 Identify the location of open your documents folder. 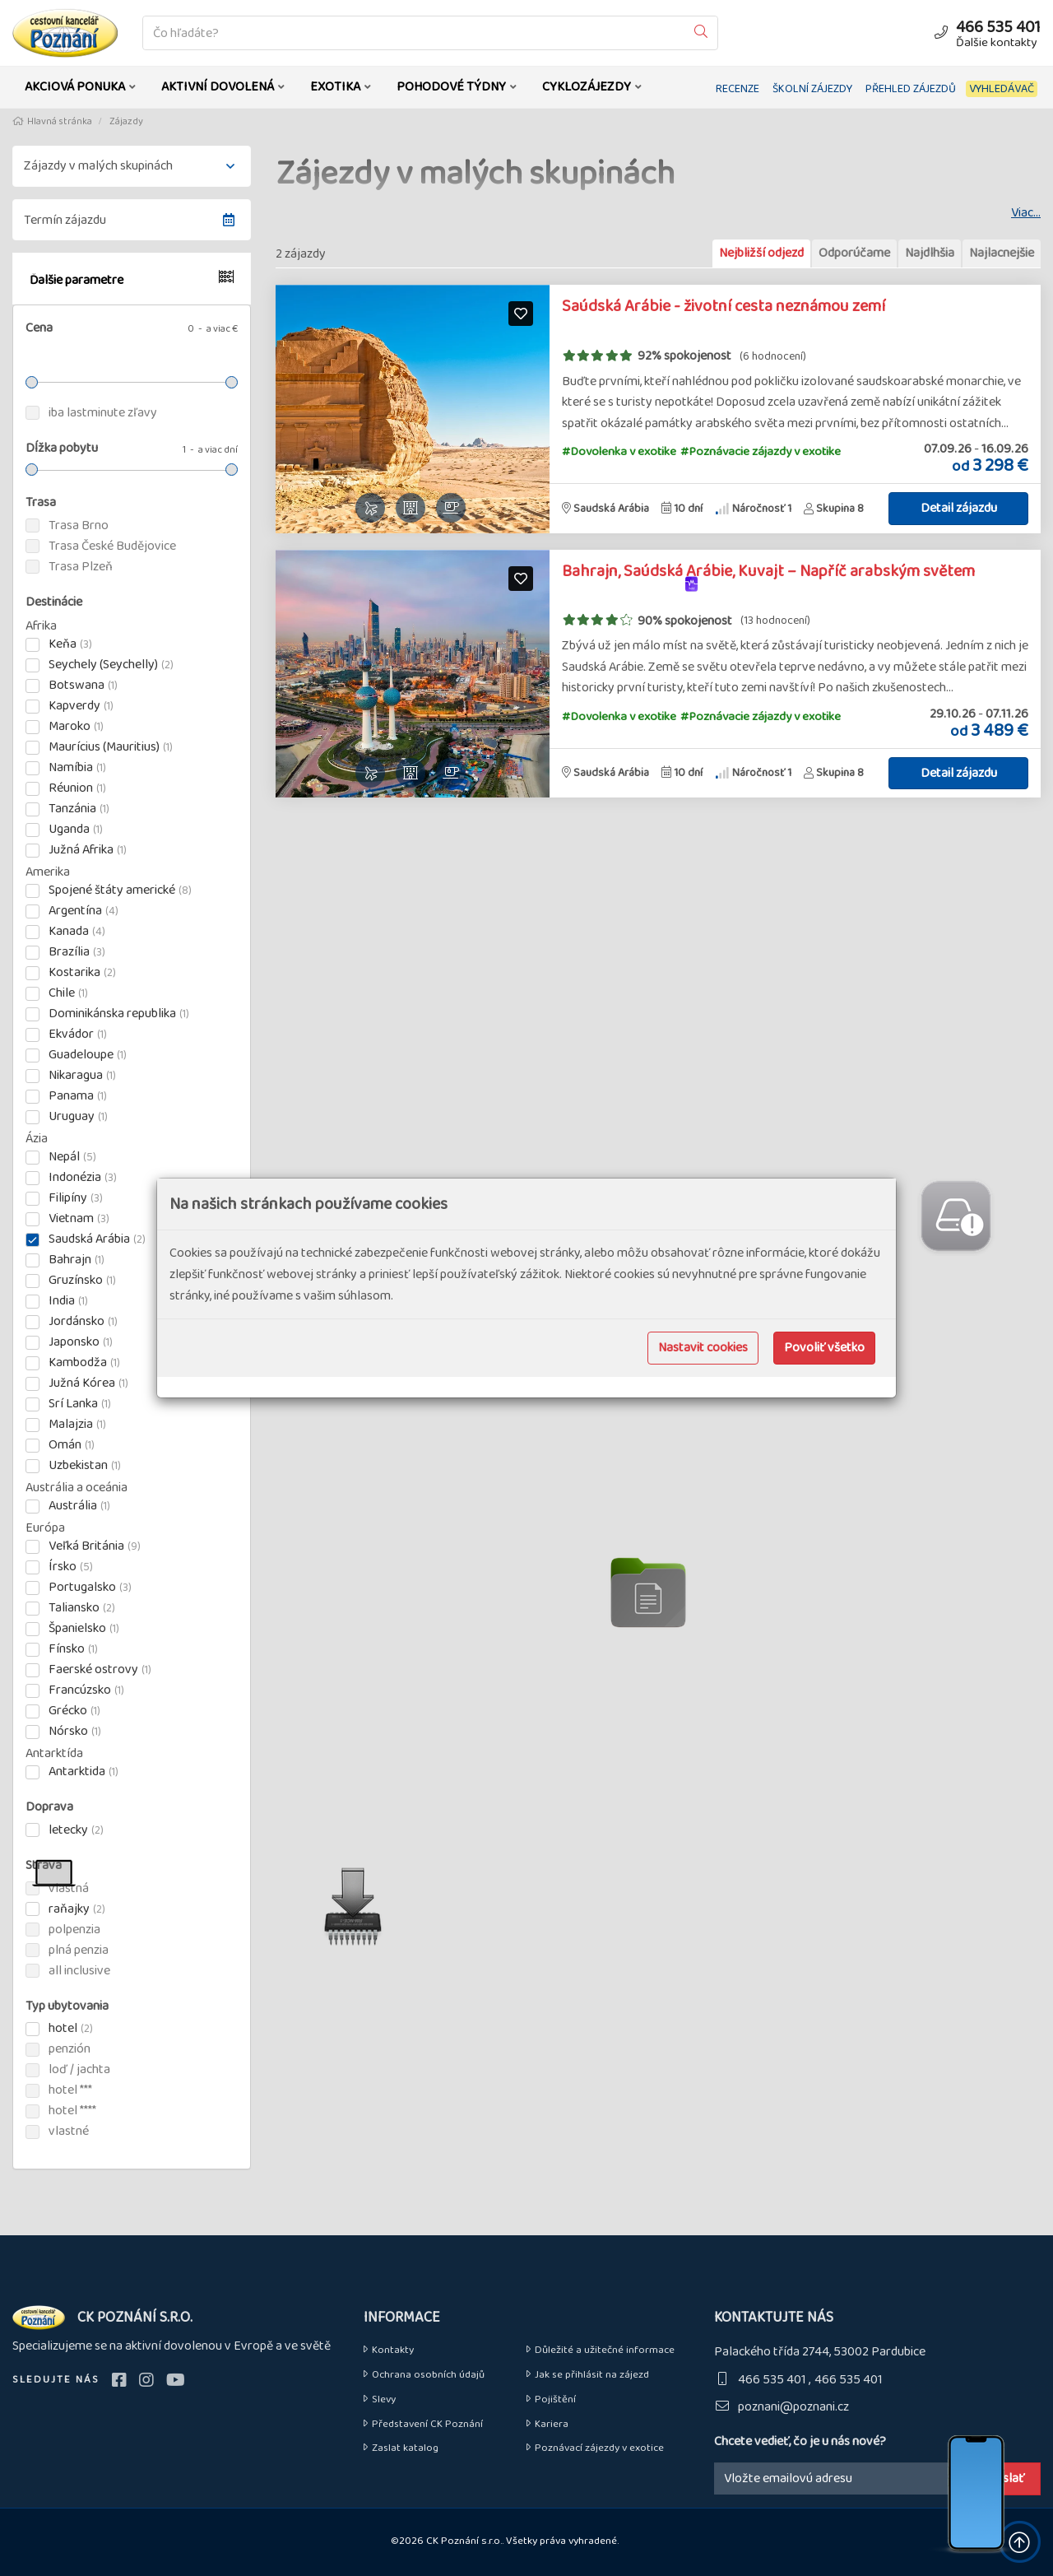
(648, 1593).